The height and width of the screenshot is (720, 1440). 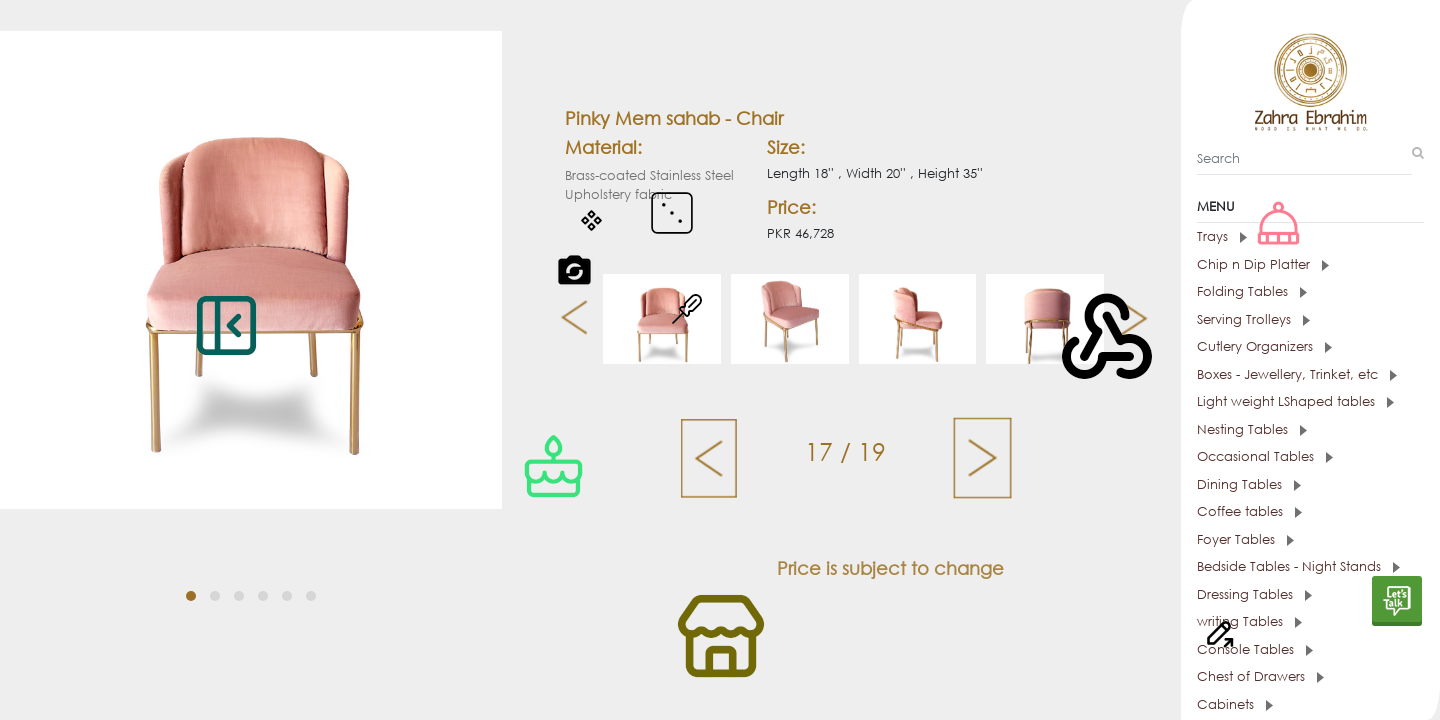 I want to click on collapse the left sidebar panel, so click(x=226, y=325).